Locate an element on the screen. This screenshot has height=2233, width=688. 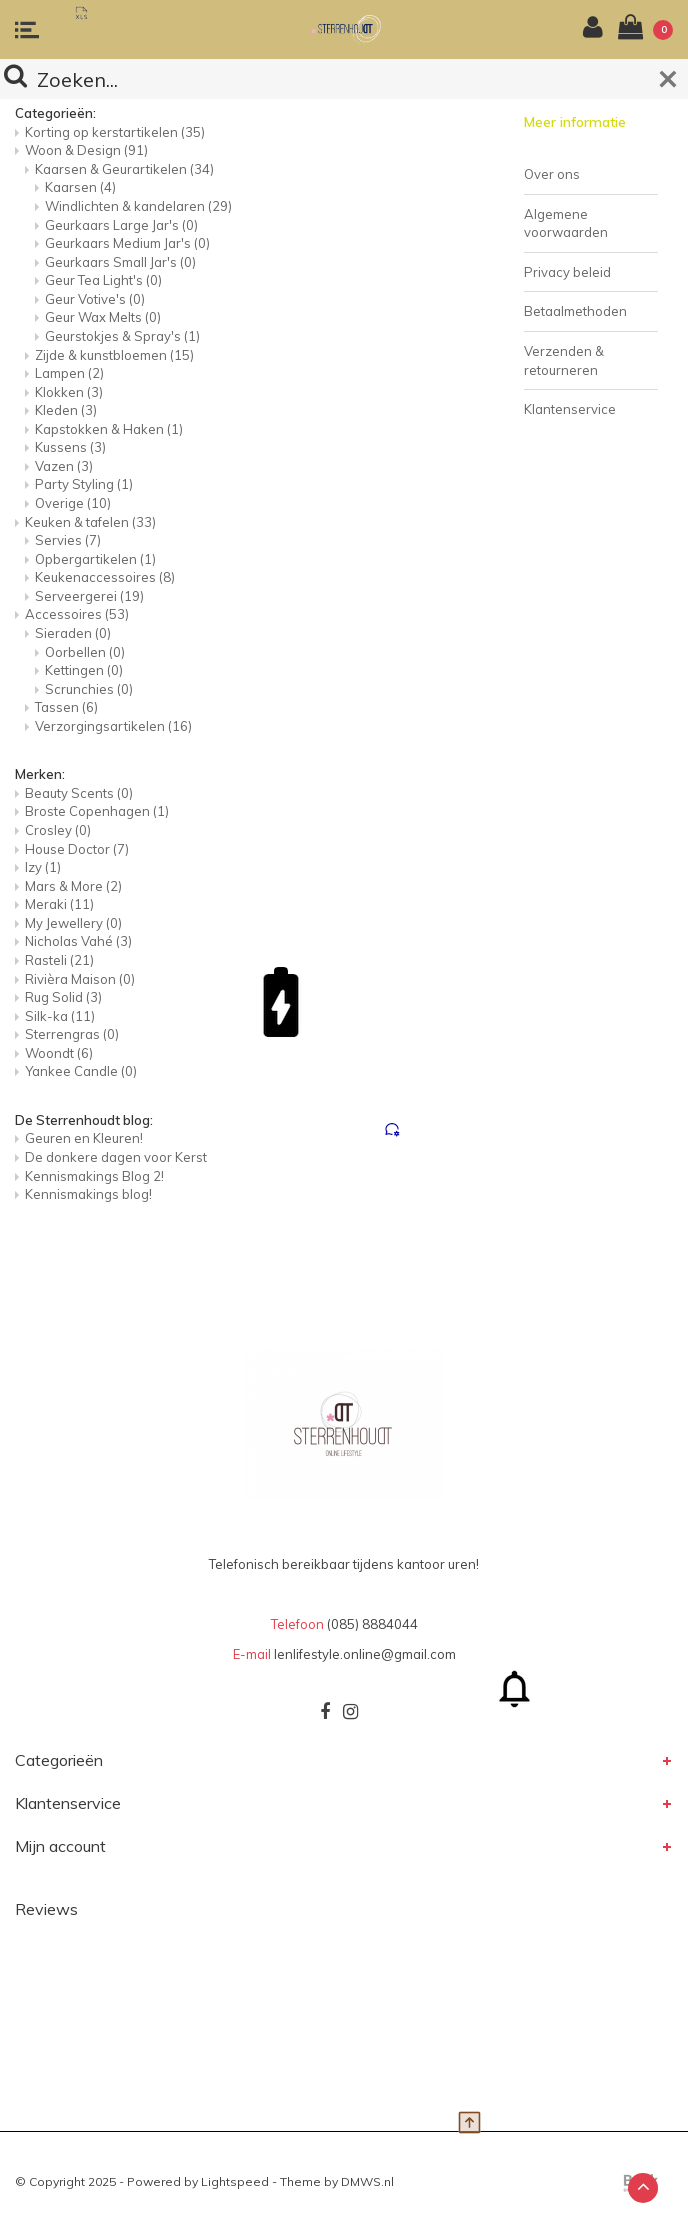
upload a file or content is located at coordinates (469, 2122).